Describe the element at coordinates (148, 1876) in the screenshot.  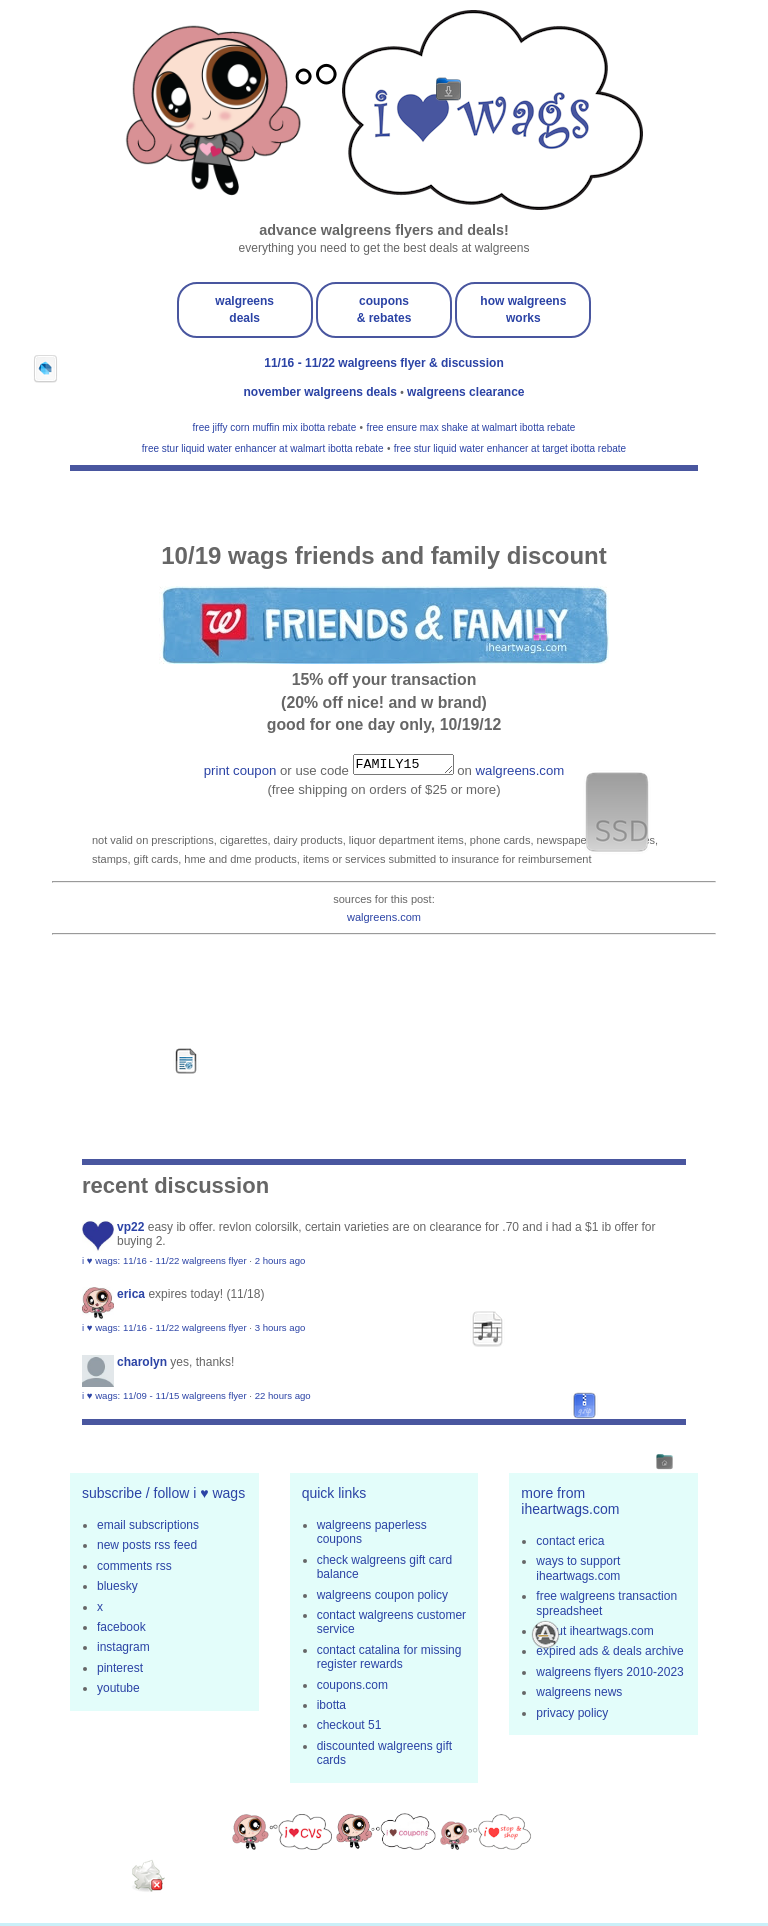
I see `mark email as not junk` at that location.